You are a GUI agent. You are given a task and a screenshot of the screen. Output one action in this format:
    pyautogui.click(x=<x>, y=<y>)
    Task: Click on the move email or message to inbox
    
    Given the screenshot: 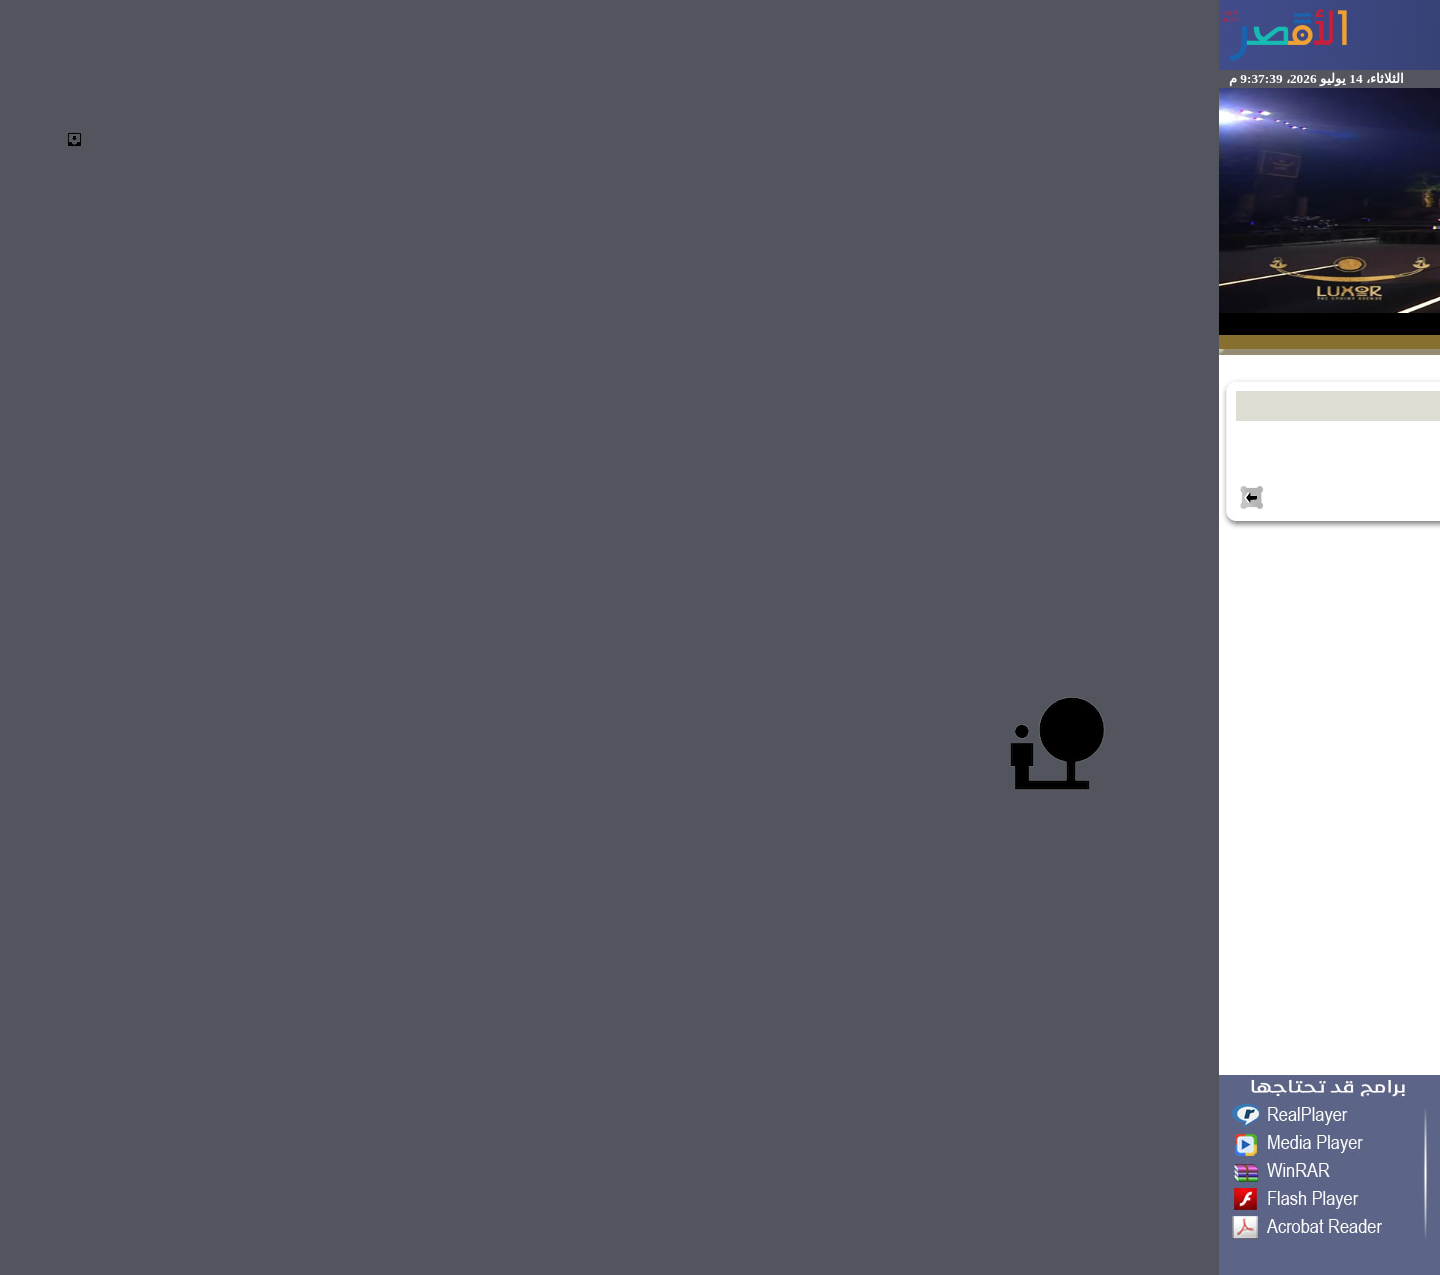 What is the action you would take?
    pyautogui.click(x=74, y=139)
    